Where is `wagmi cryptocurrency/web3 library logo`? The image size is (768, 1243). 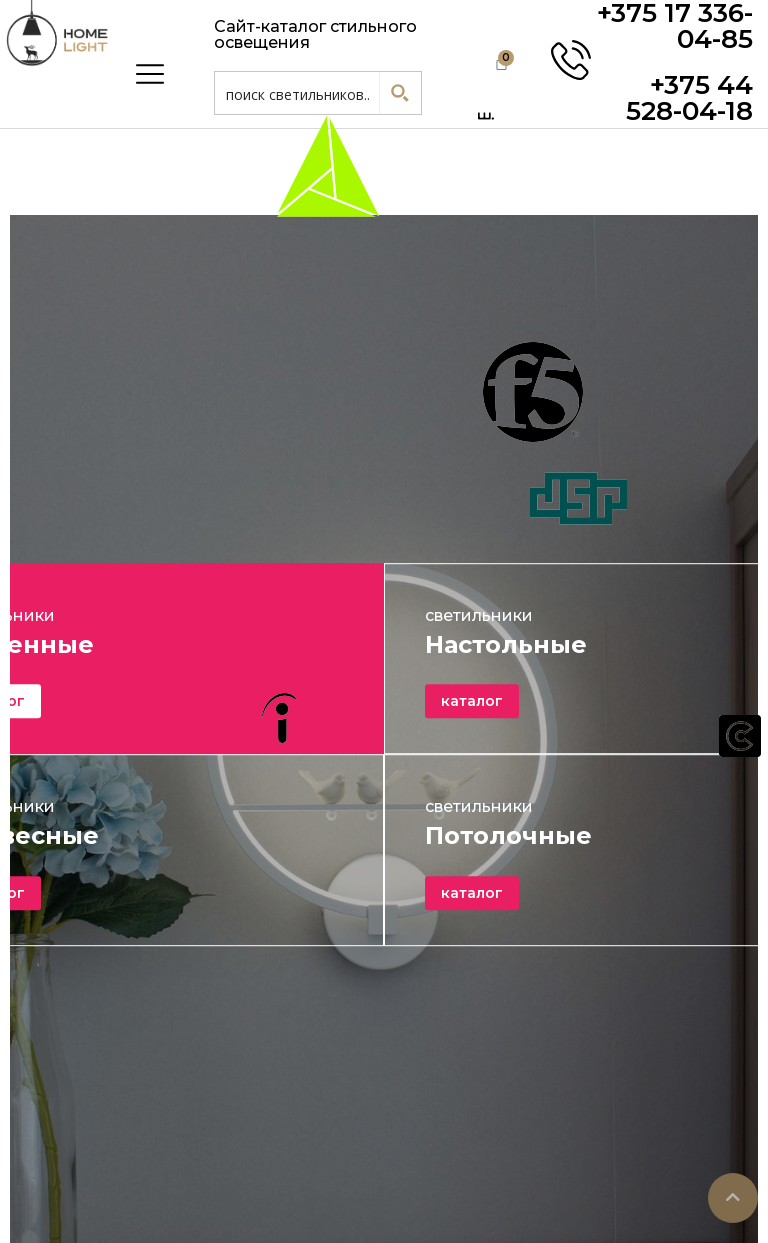 wagmi cryptocurrency/web3 library logo is located at coordinates (486, 116).